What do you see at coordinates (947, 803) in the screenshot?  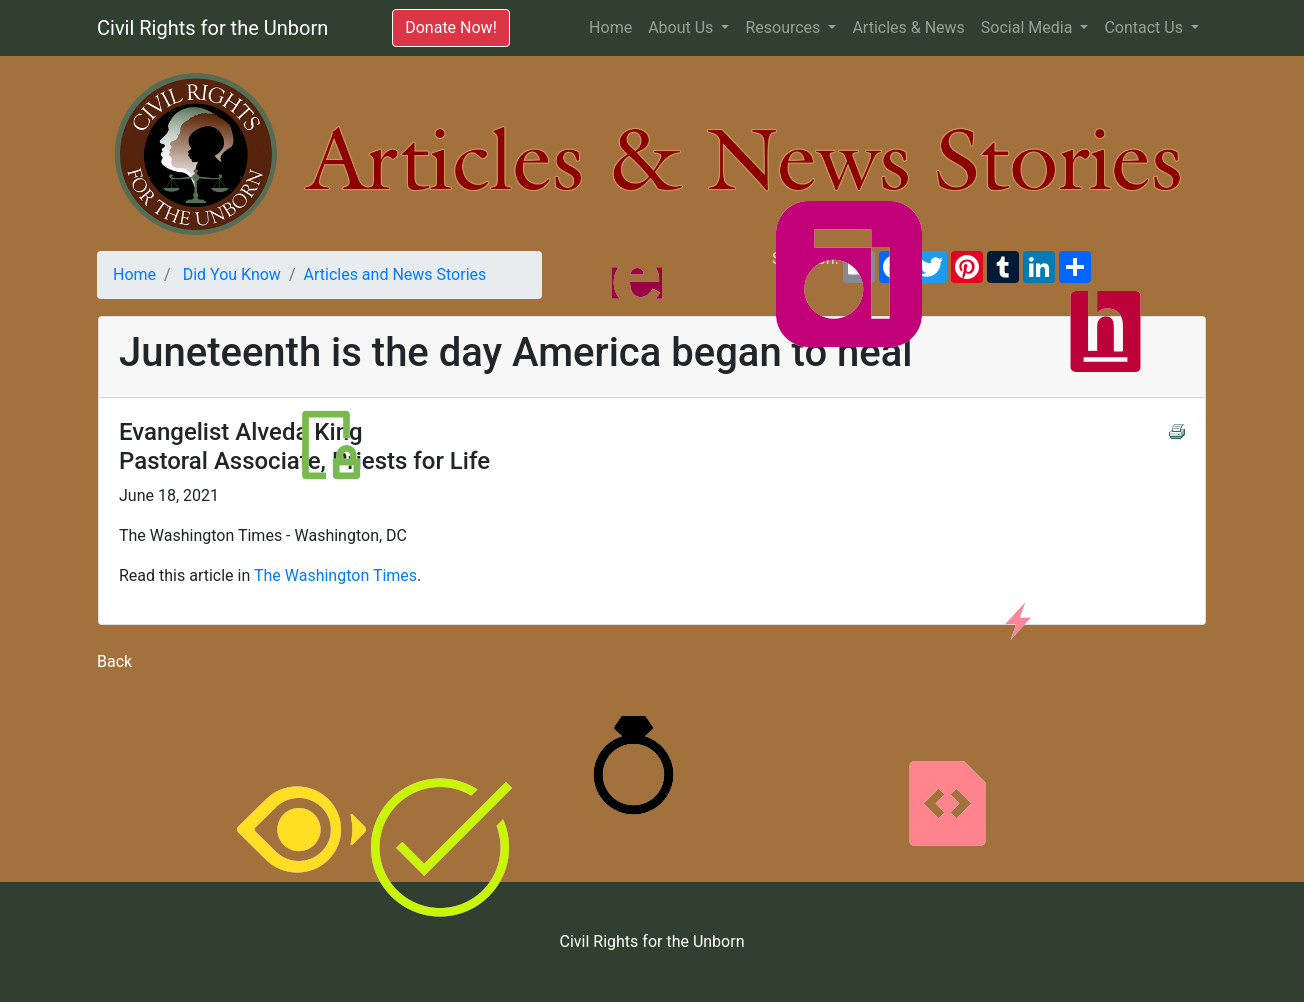 I see `open a code or source file` at bounding box center [947, 803].